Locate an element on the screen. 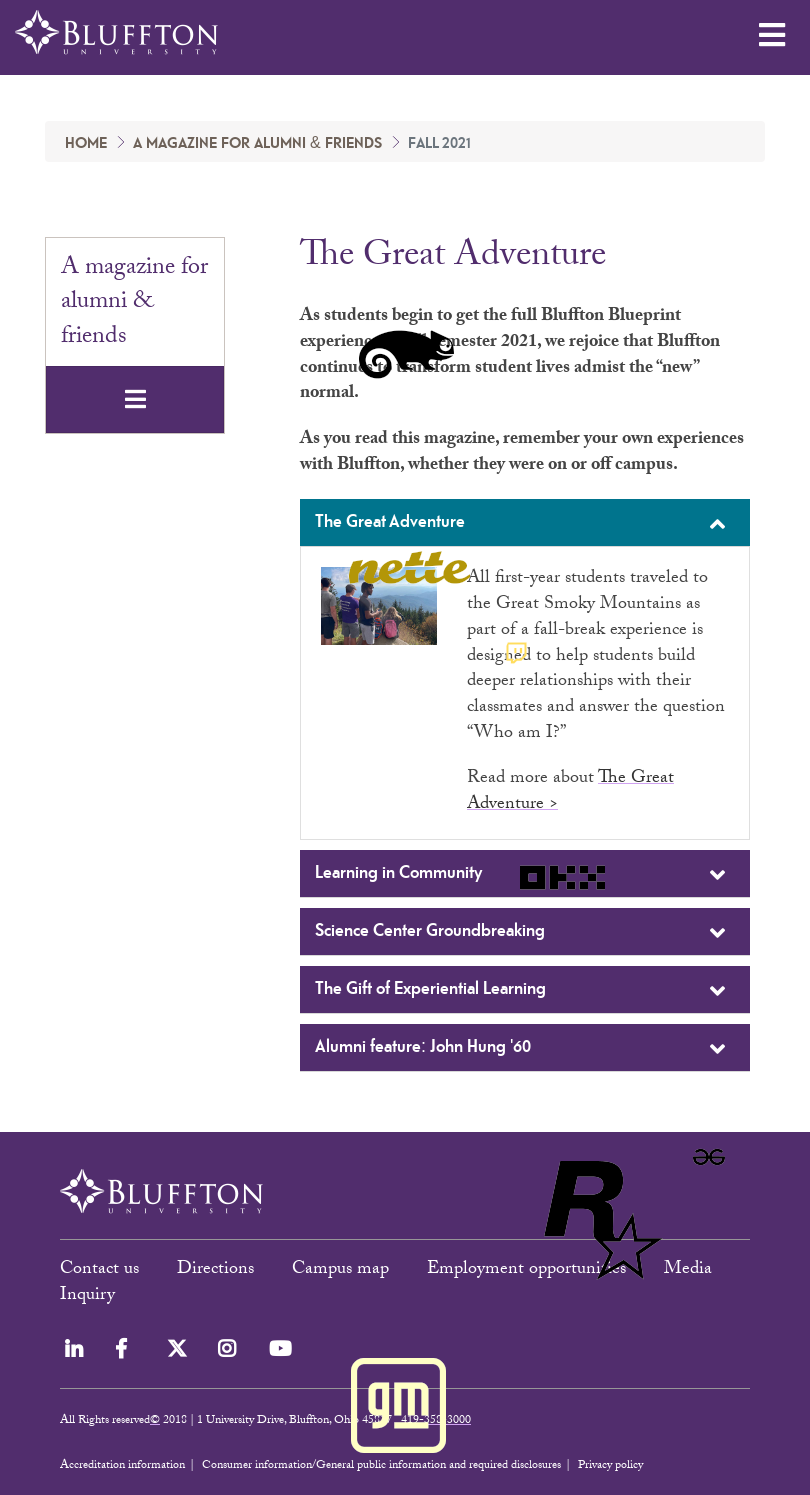  SUSE Linux brand logo is located at coordinates (406, 354).